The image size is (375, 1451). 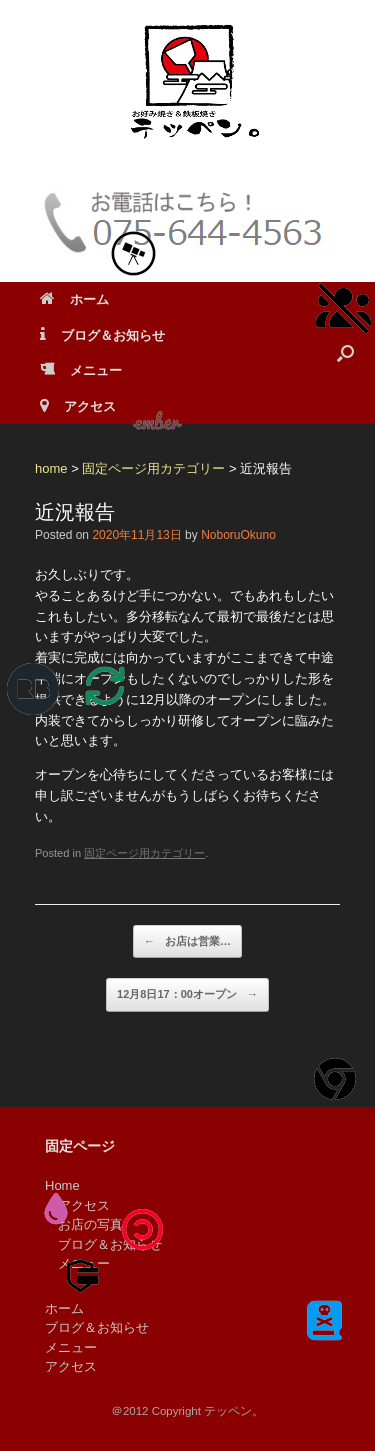 What do you see at coordinates (335, 1079) in the screenshot?
I see `open google chrome browser` at bounding box center [335, 1079].